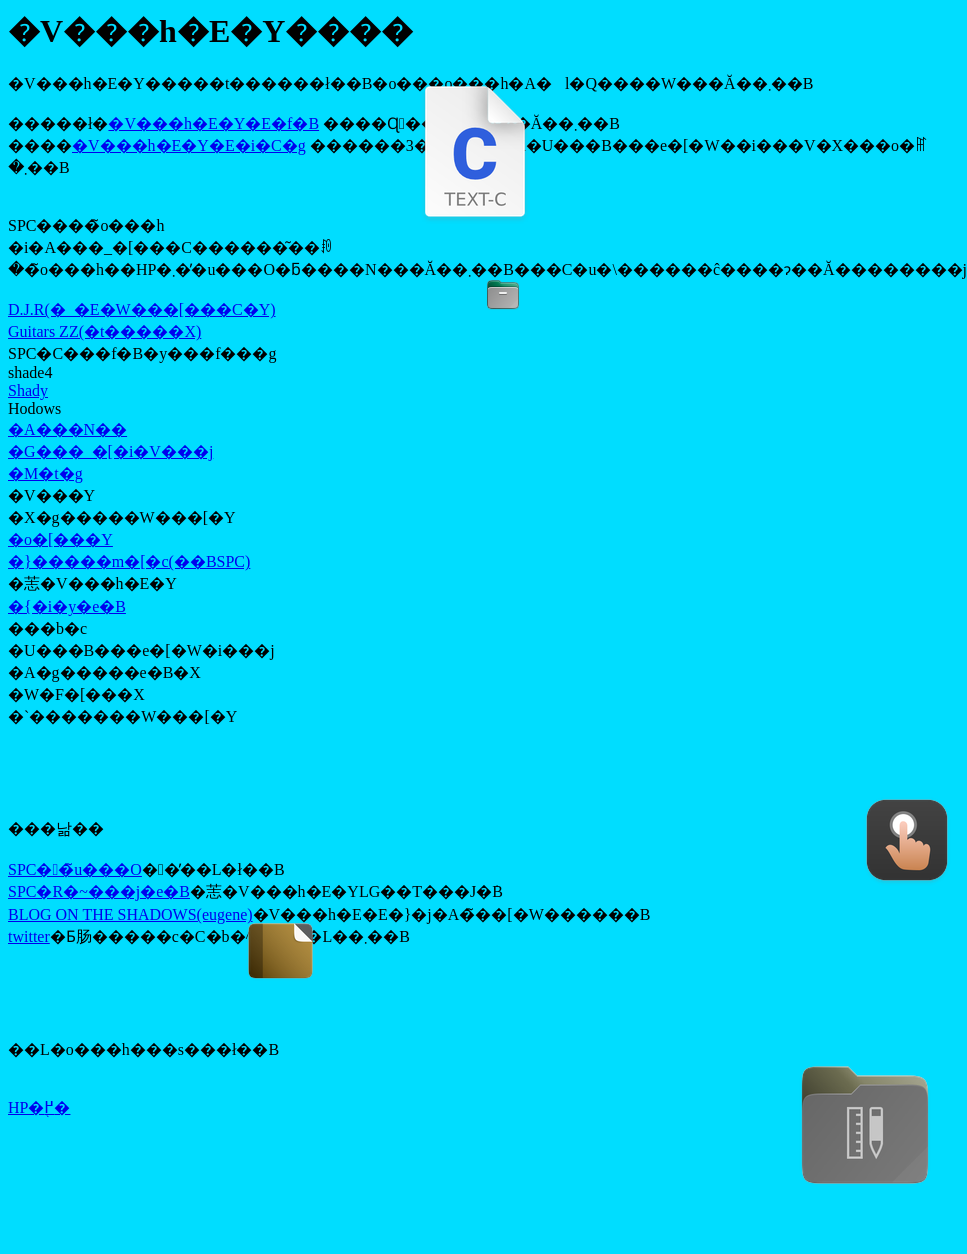 The width and height of the screenshot is (967, 1254). What do you see at coordinates (907, 840) in the screenshot?
I see `touchscreen input settings` at bounding box center [907, 840].